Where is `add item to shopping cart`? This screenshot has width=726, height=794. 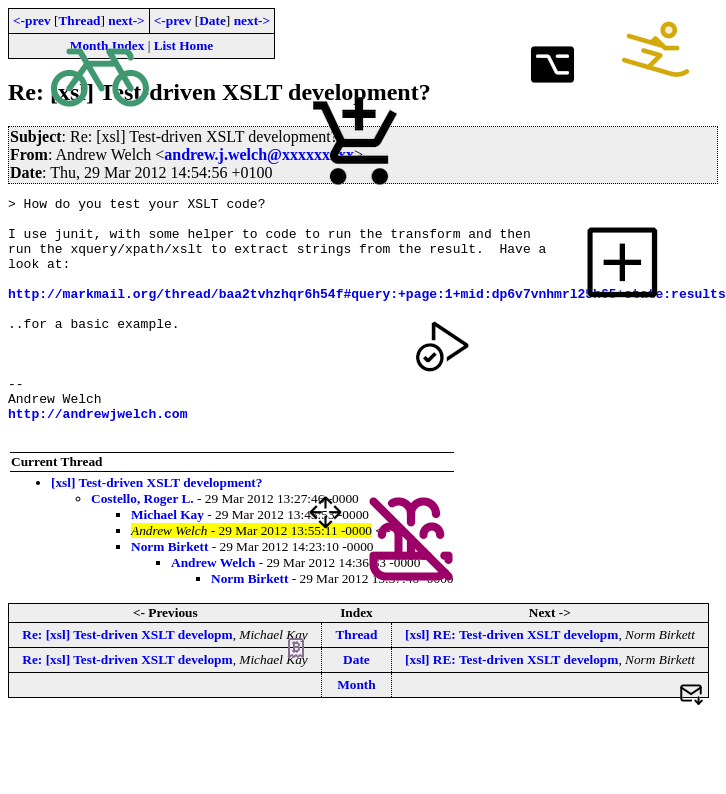 add item to shopping cart is located at coordinates (359, 143).